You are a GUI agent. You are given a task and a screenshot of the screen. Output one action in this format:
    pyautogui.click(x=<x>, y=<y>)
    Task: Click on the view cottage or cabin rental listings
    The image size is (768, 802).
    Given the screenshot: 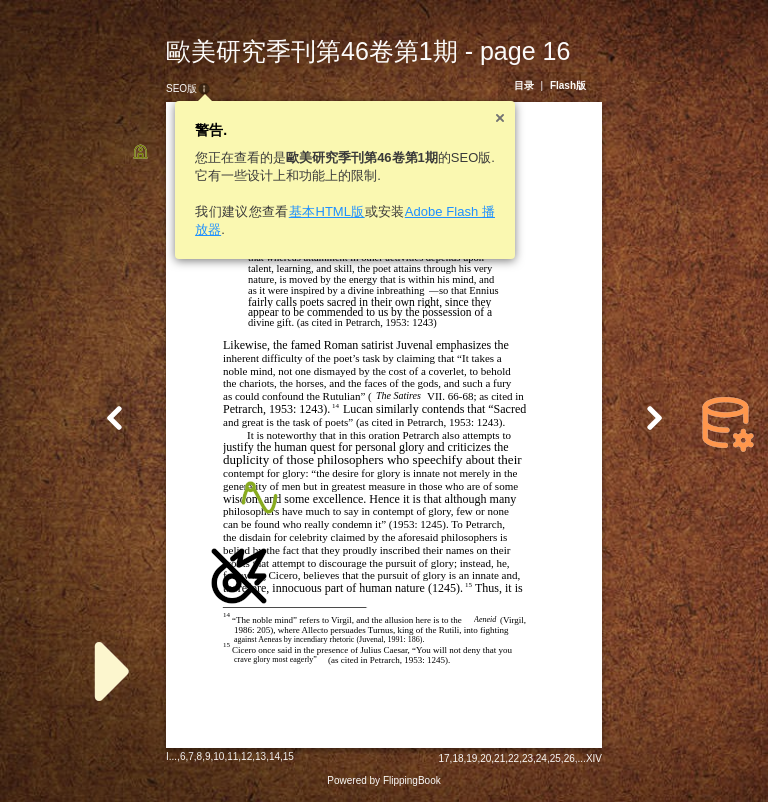 What is the action you would take?
    pyautogui.click(x=140, y=151)
    